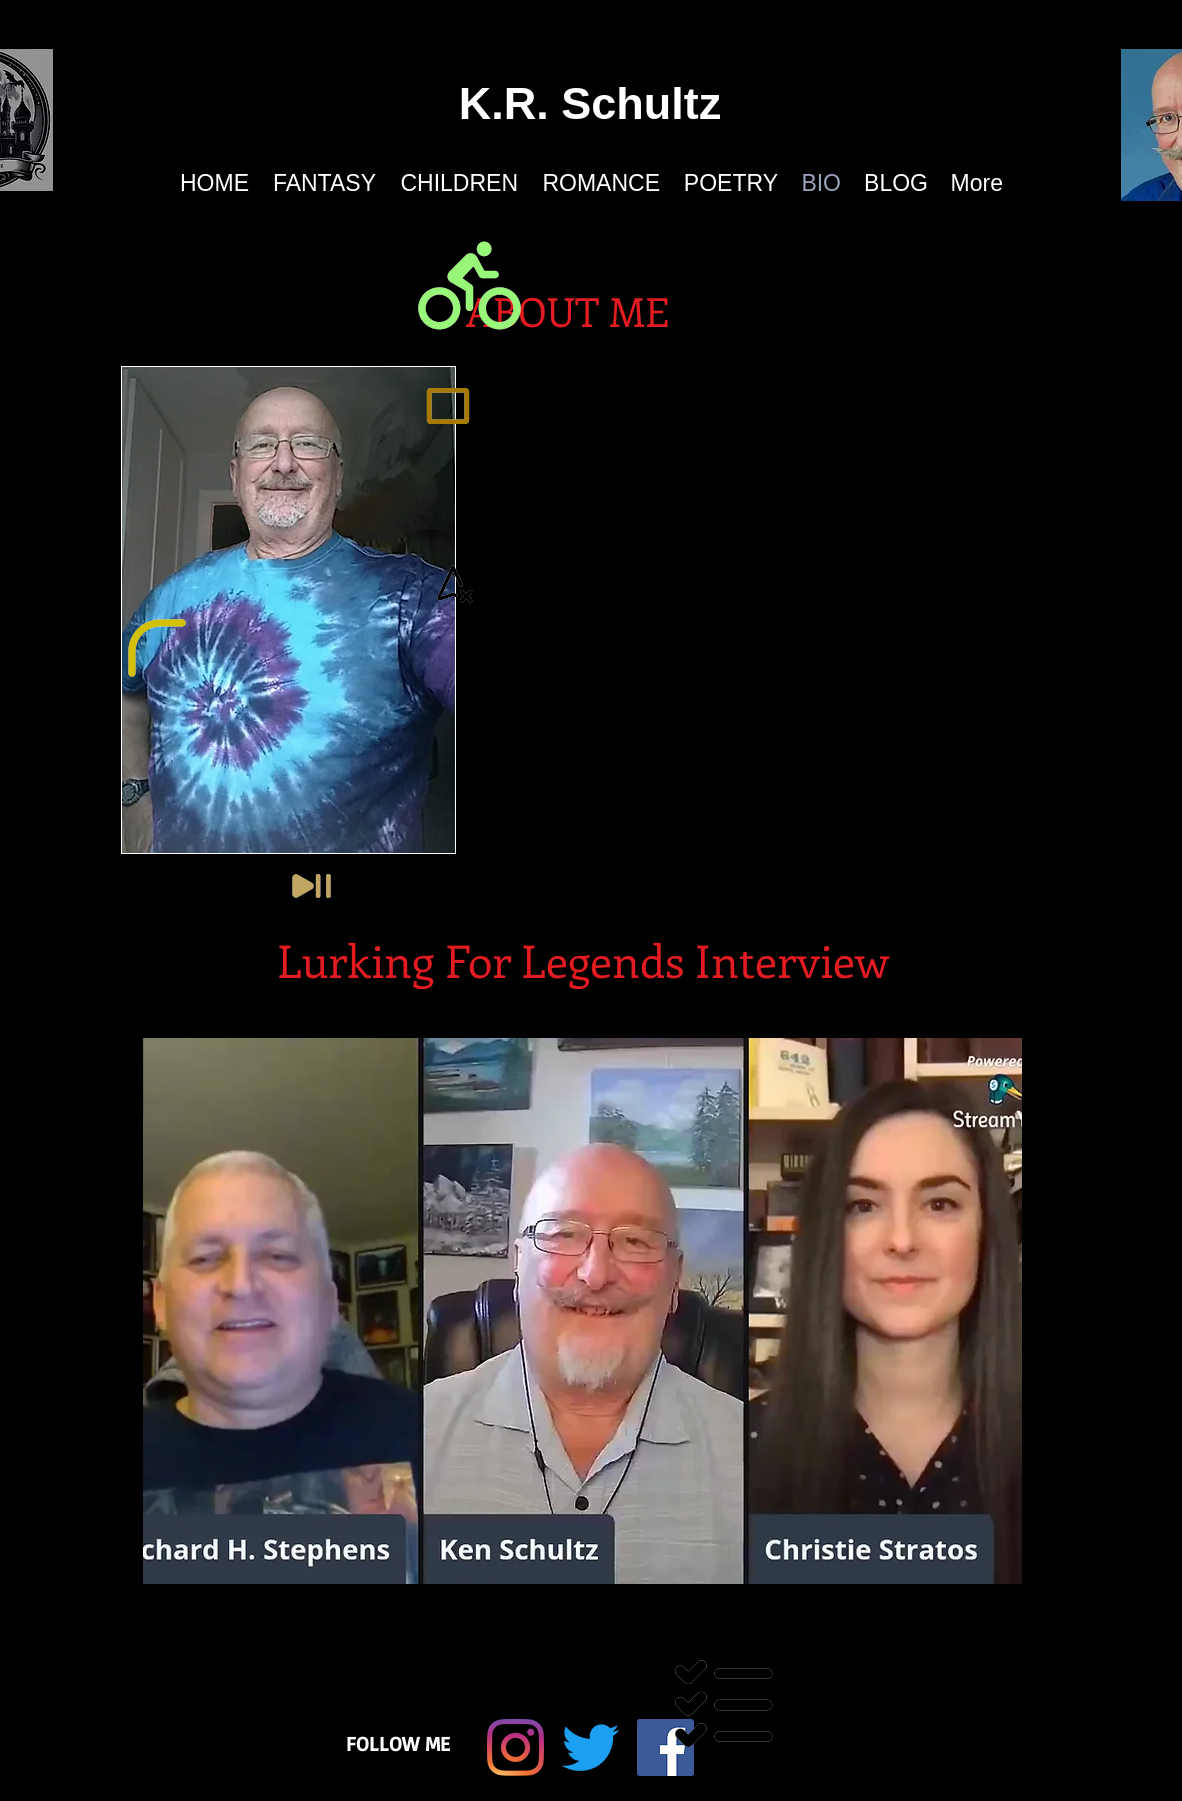 Image resolution: width=1182 pixels, height=1801 pixels. I want to click on view completed tasks, so click(725, 1705).